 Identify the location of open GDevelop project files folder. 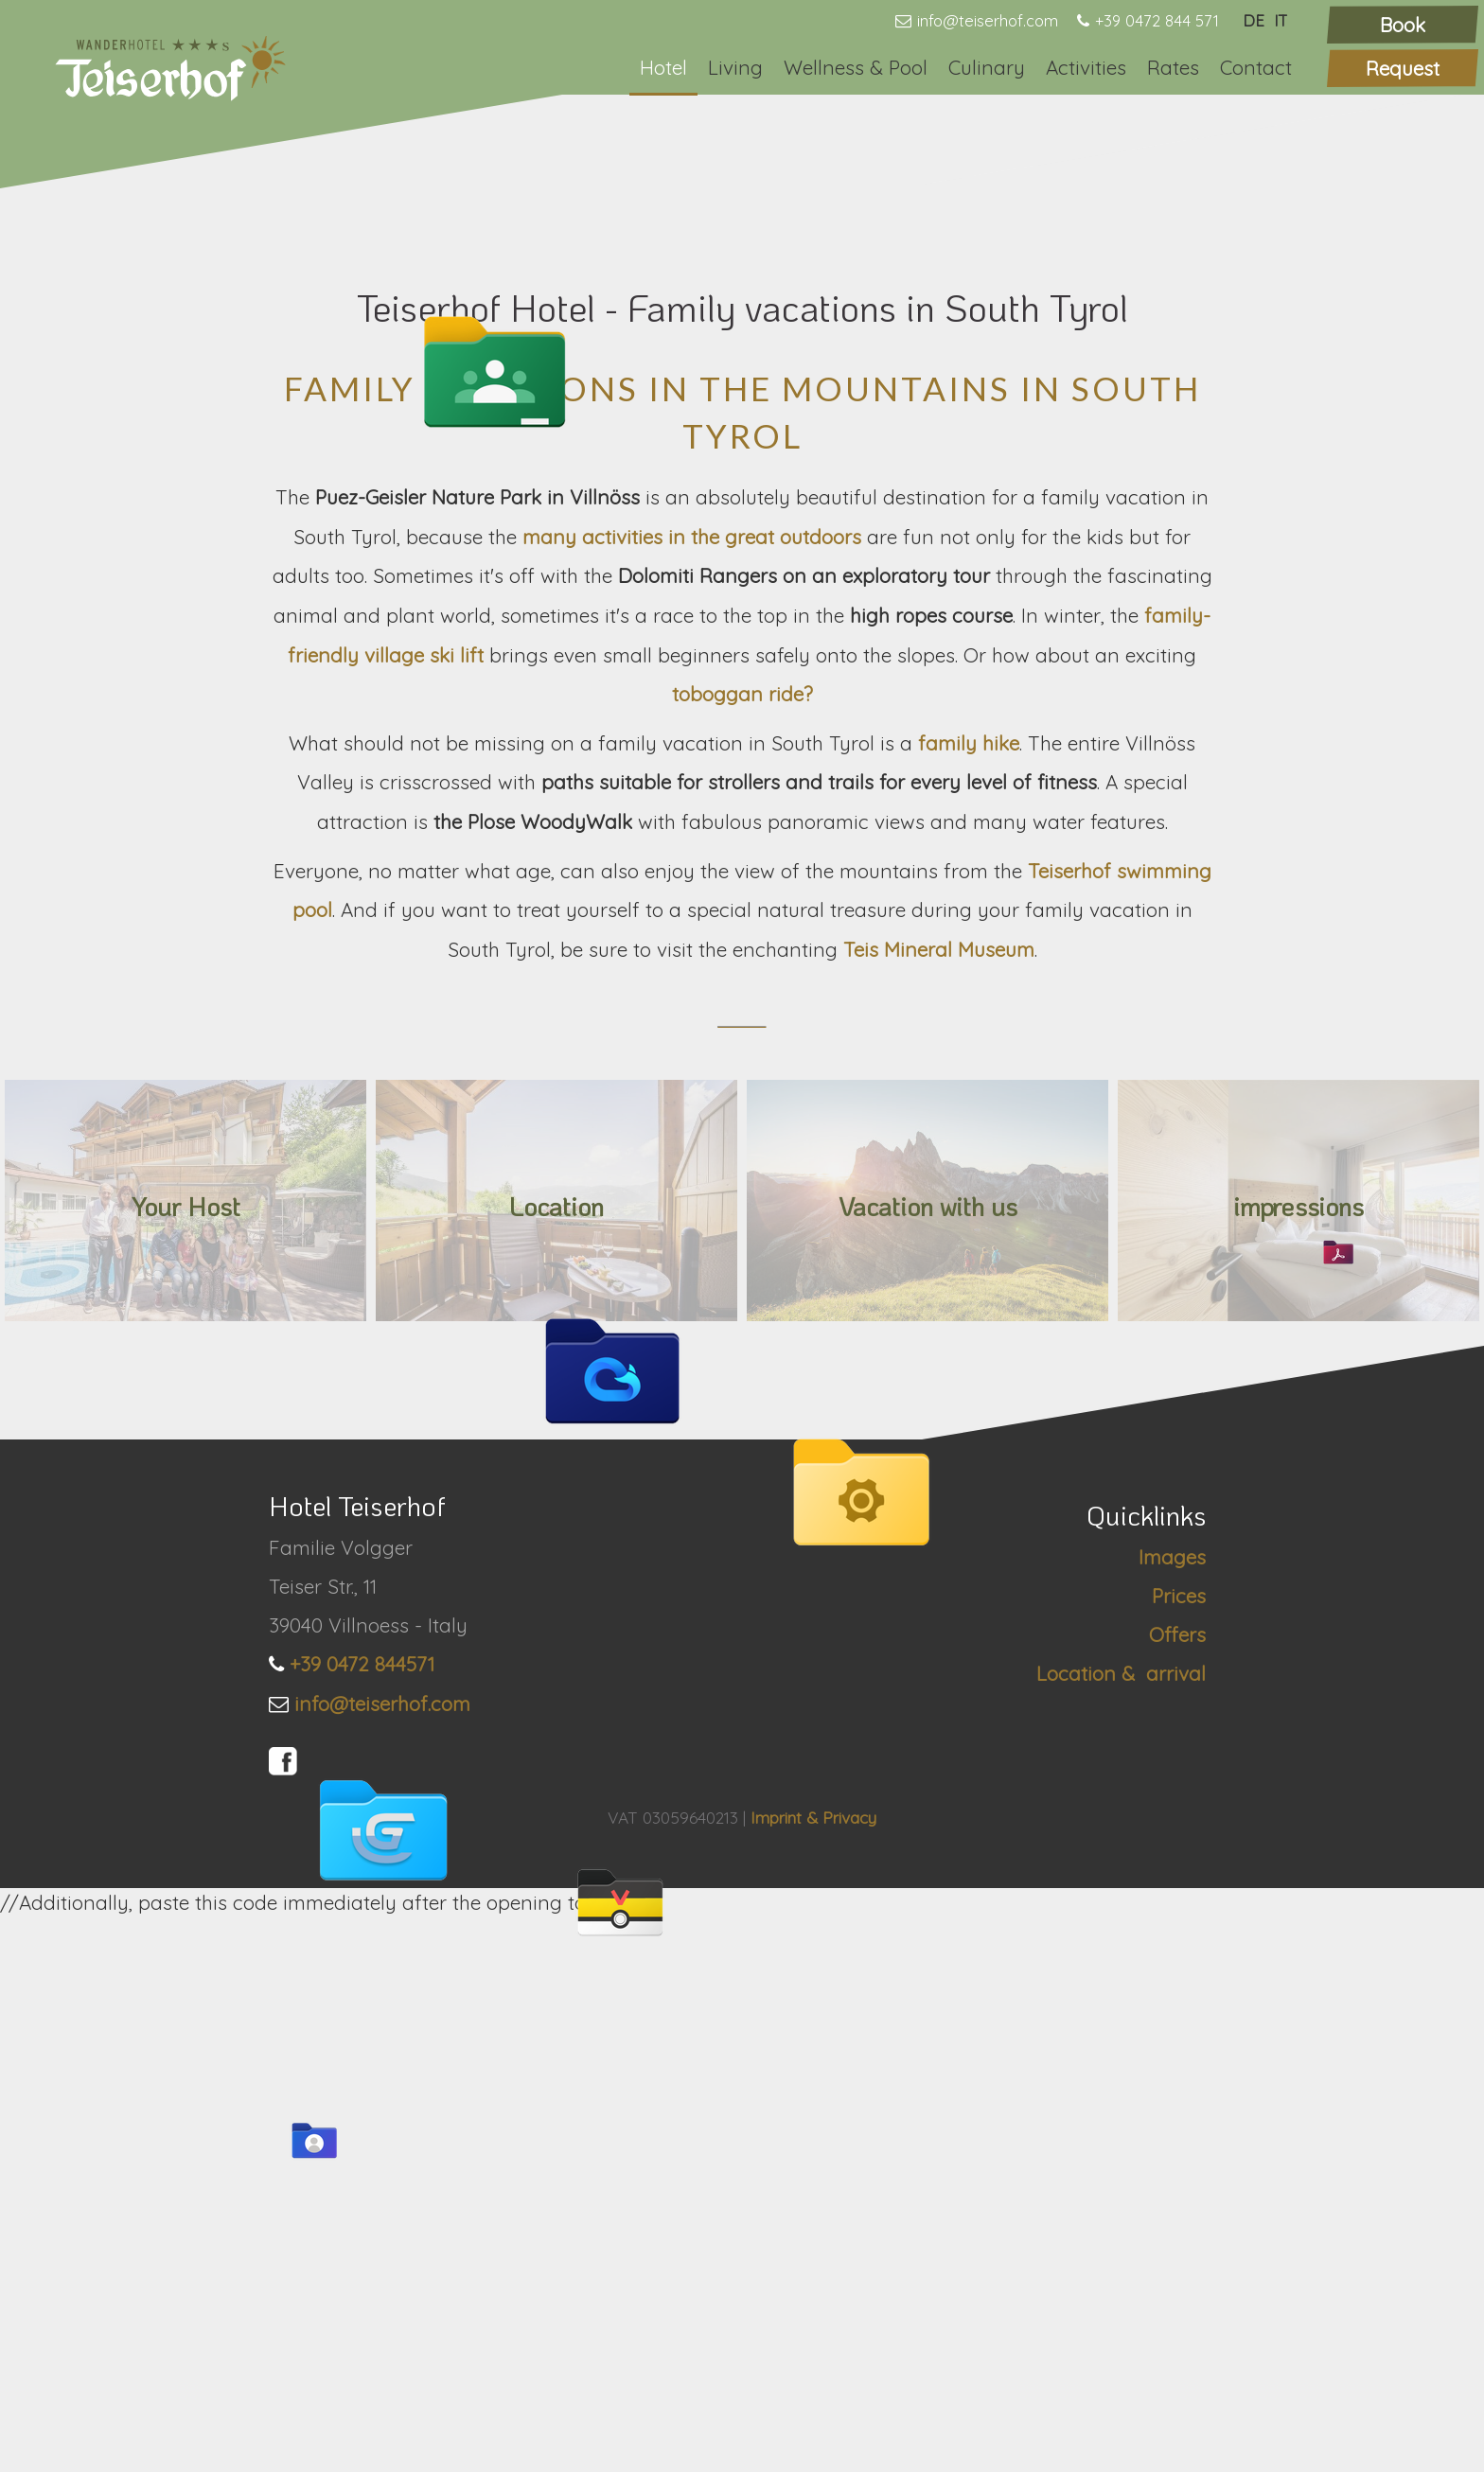
(382, 1833).